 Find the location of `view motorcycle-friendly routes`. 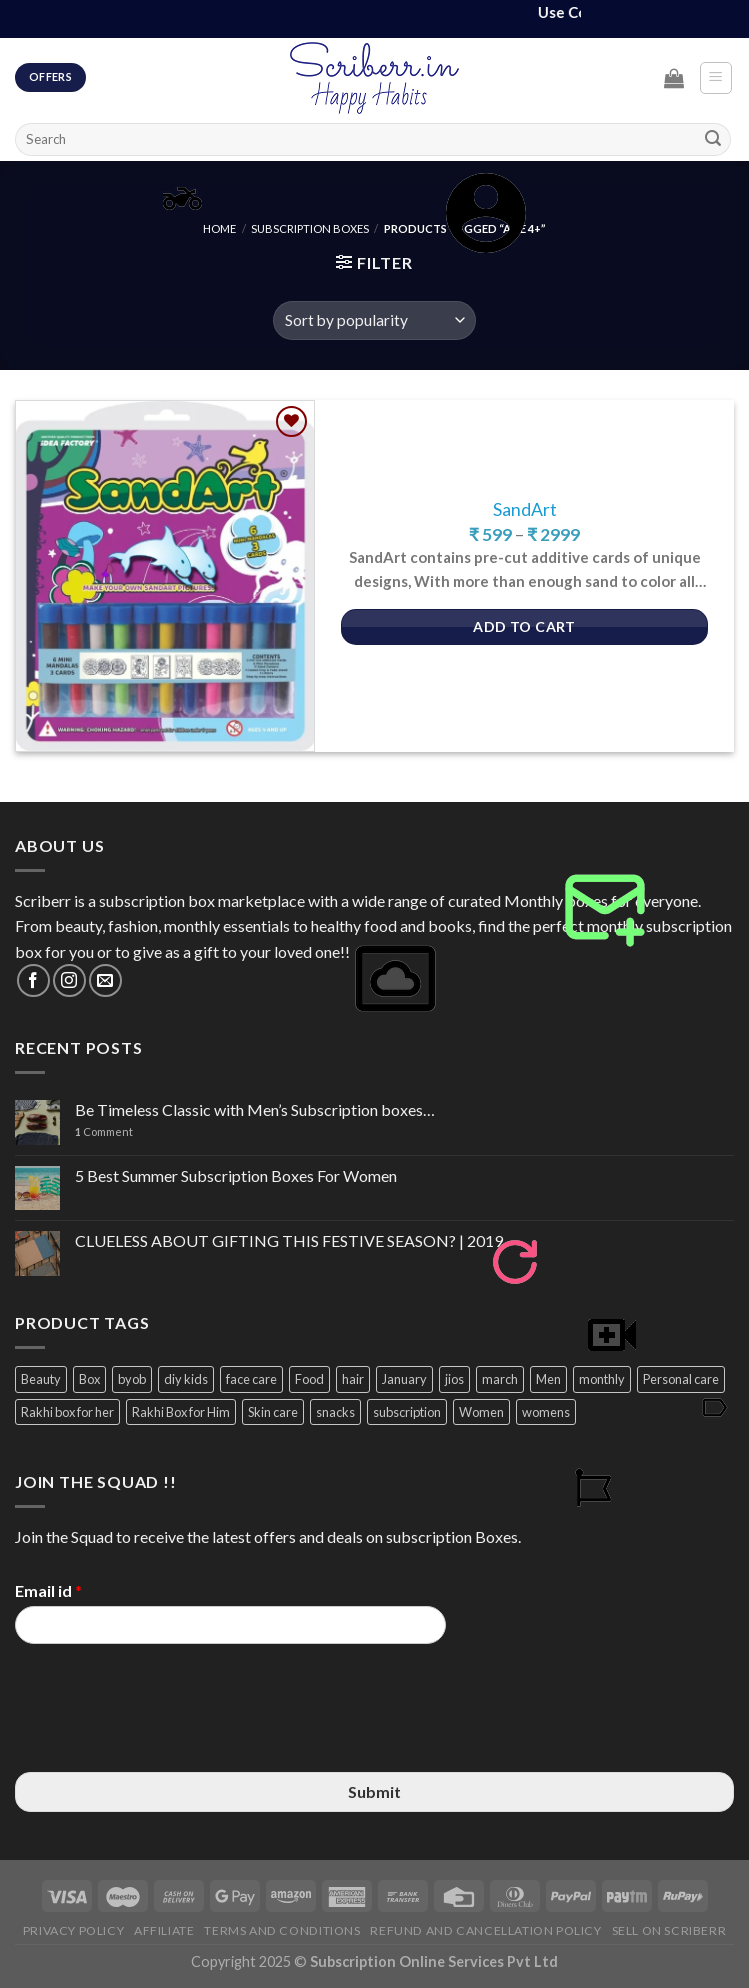

view motorcycle-friendly routes is located at coordinates (182, 198).